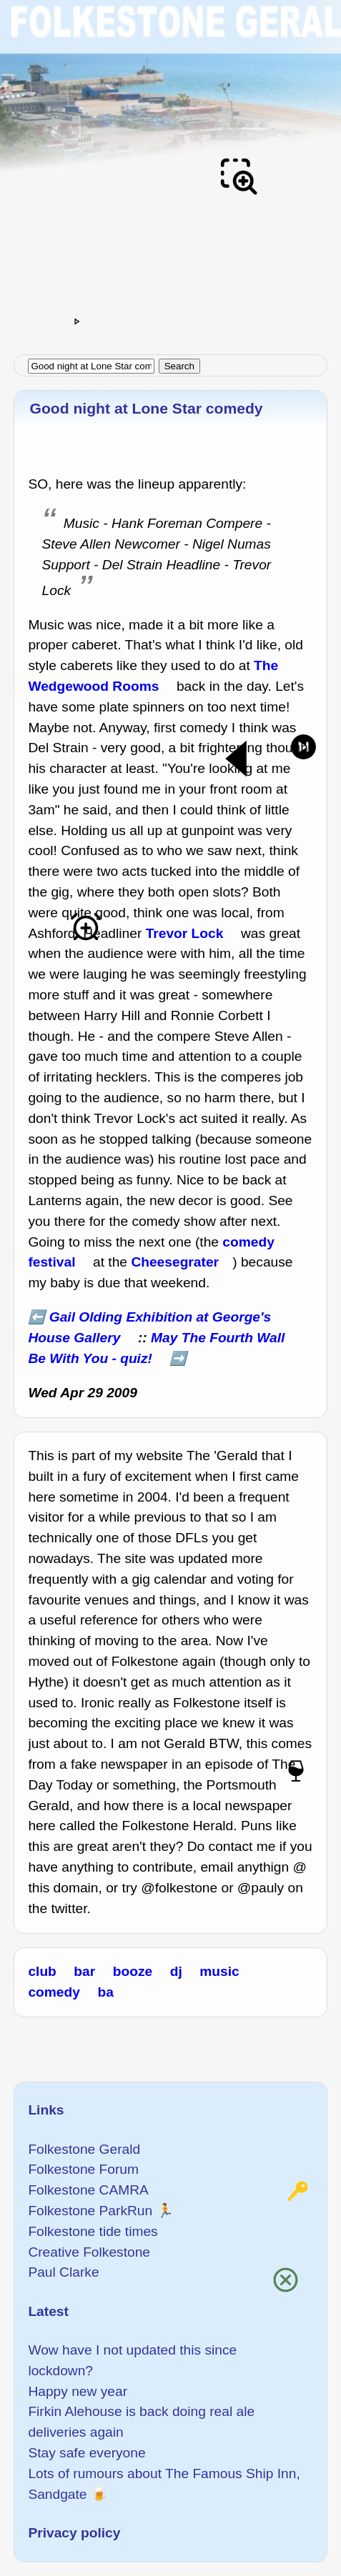  Describe the element at coordinates (285, 2280) in the screenshot. I see `playstation cross button symbol` at that location.